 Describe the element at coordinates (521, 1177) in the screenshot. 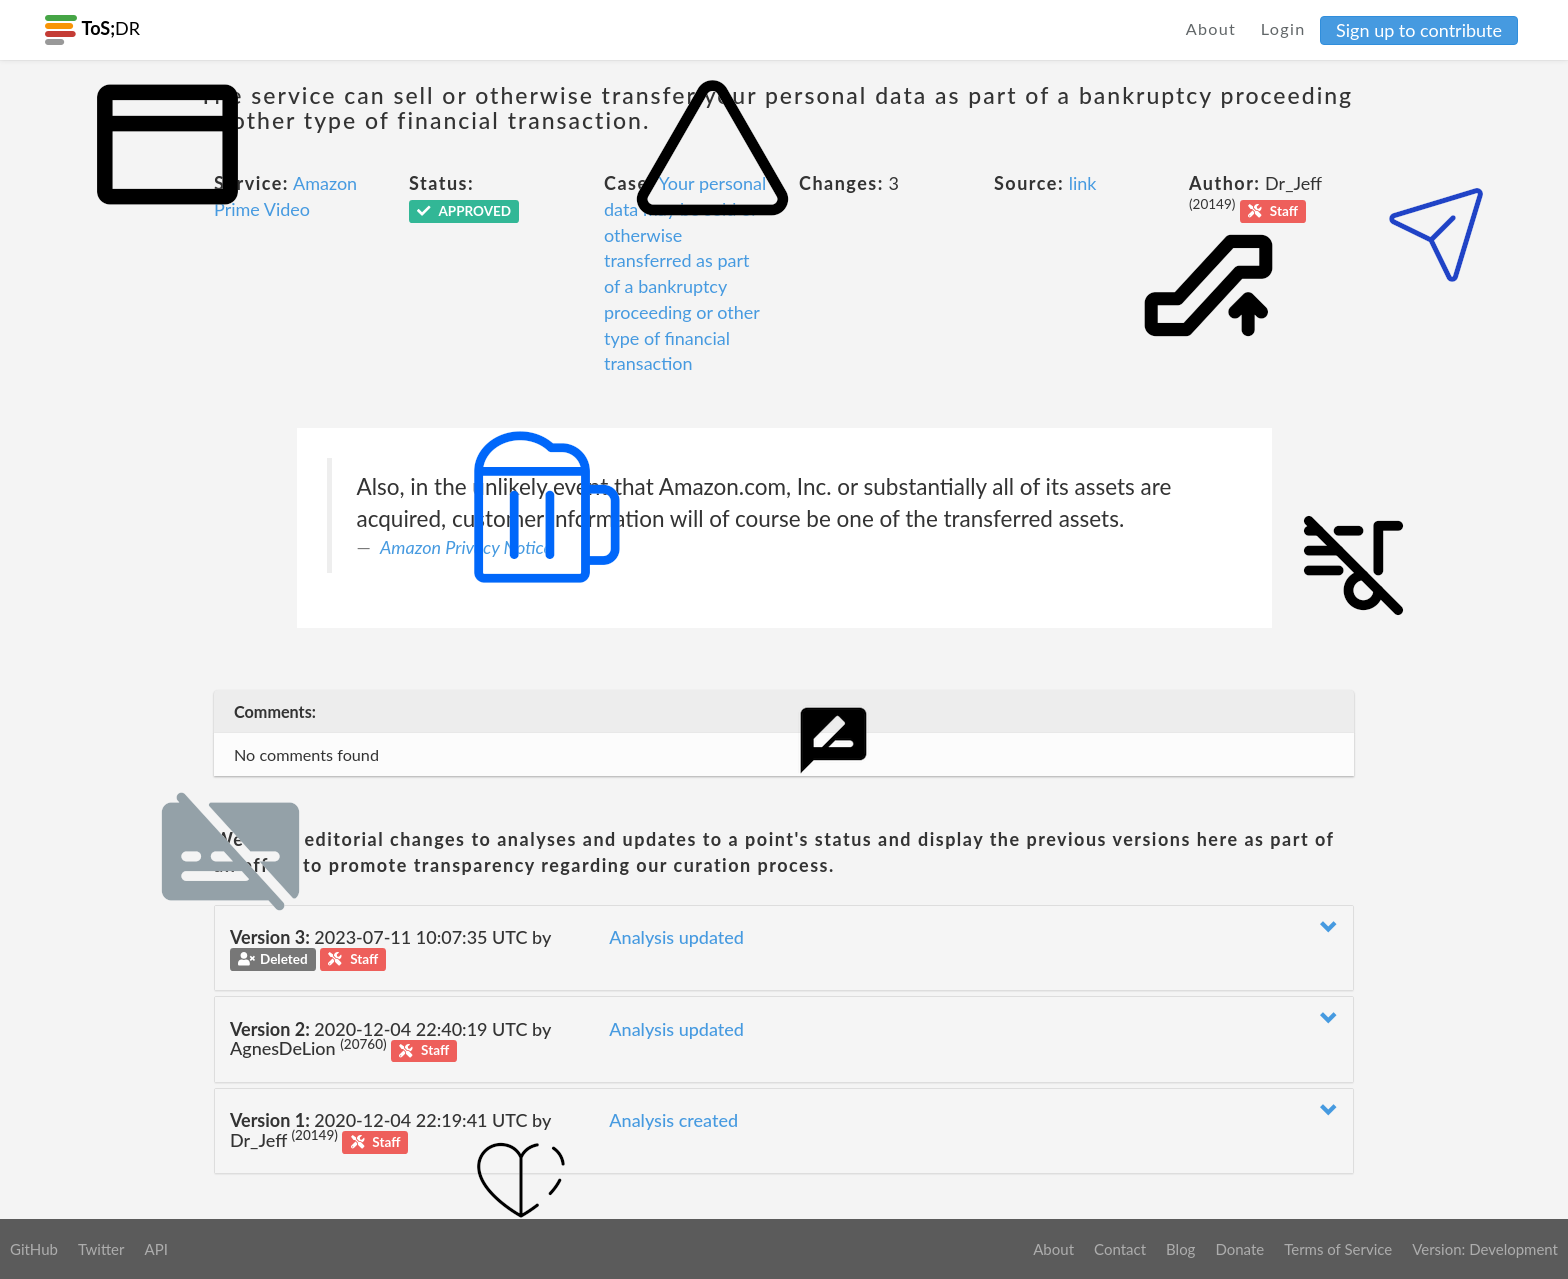

I see `indicates partial like or favorite status` at that location.